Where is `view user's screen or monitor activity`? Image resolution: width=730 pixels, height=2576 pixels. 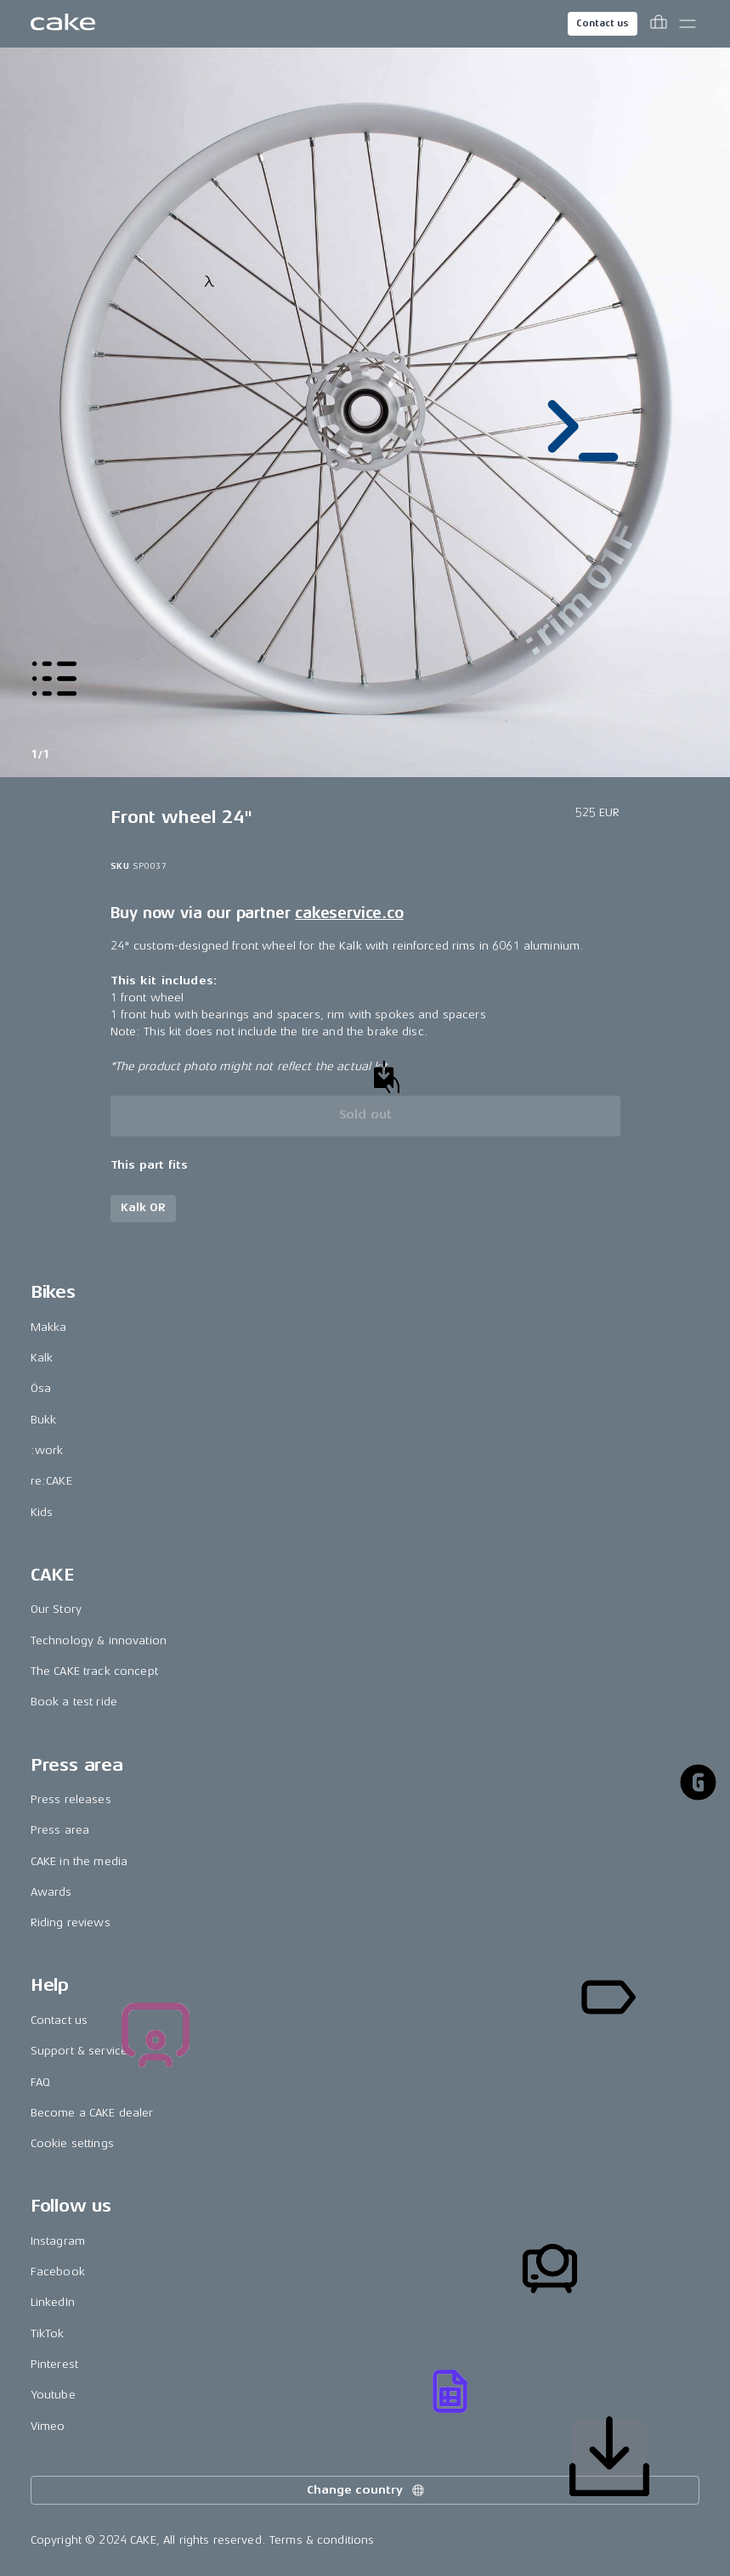 view user's screen or monitor activity is located at coordinates (156, 2033).